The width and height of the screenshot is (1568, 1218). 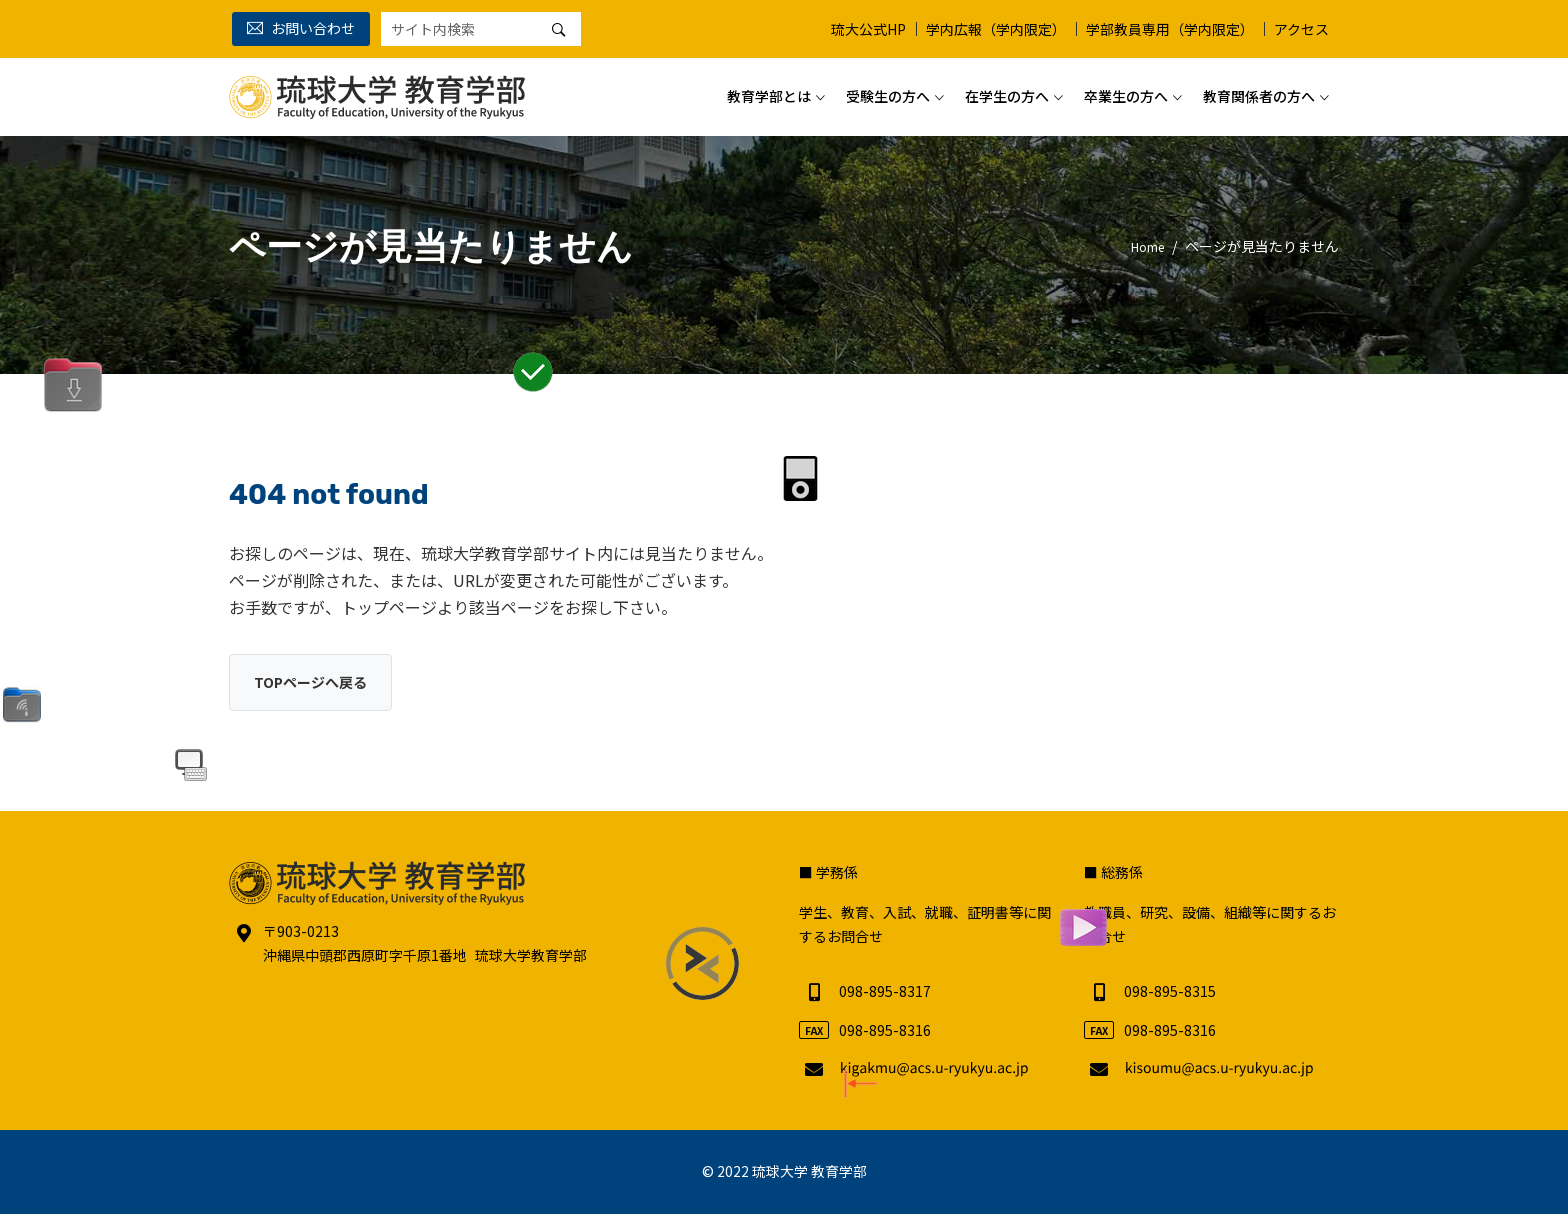 I want to click on iPod Nano device in sidebar, so click(x=800, y=478).